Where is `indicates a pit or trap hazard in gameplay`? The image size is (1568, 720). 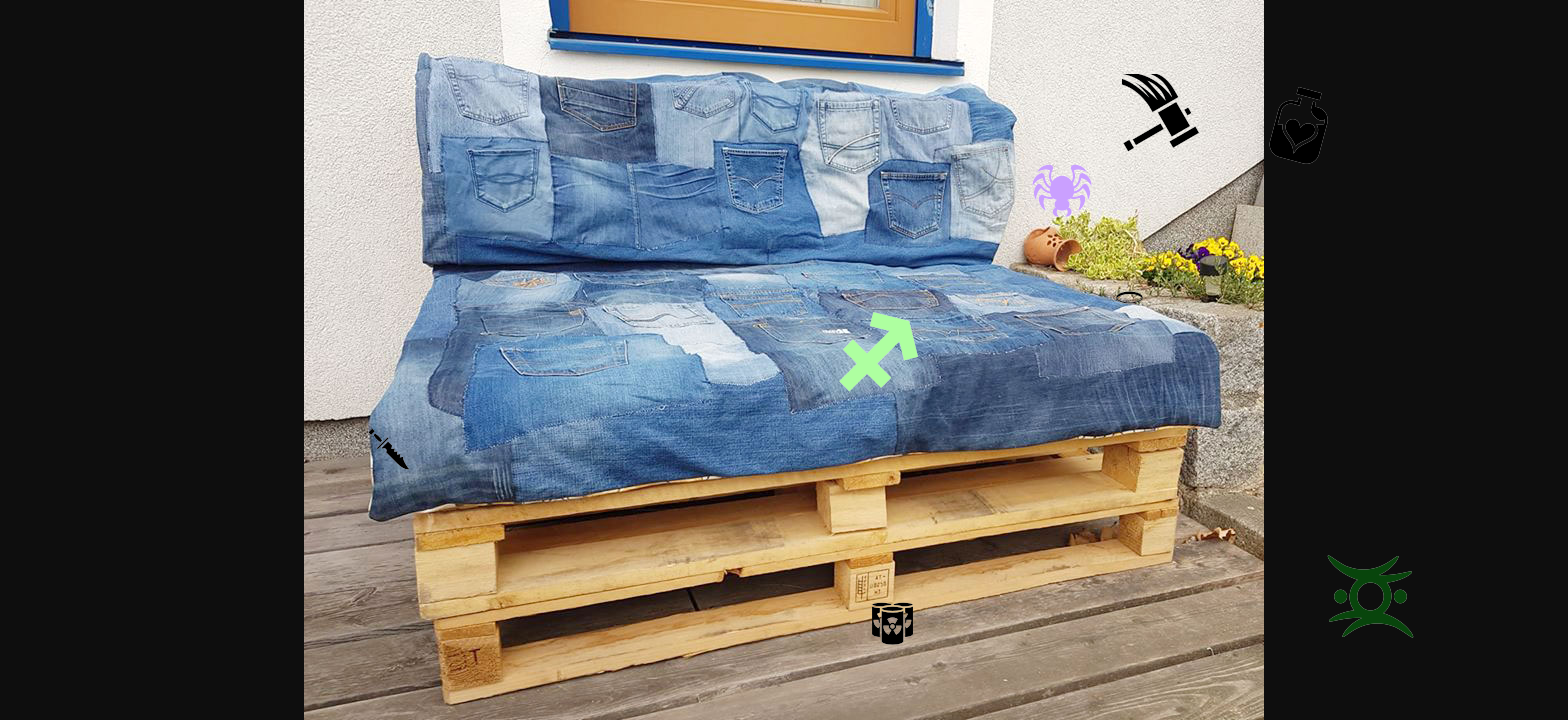 indicates a pit or trap hazard in gameplay is located at coordinates (1129, 297).